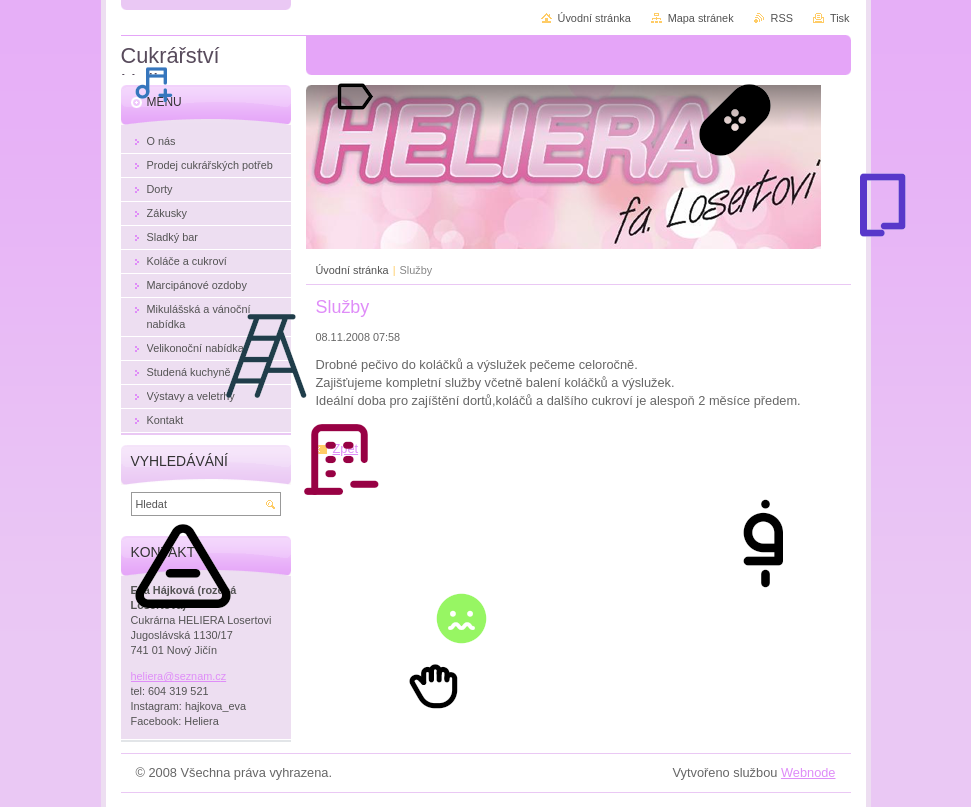 The image size is (971, 807). Describe the element at coordinates (339, 459) in the screenshot. I see `remove a building from your list` at that location.